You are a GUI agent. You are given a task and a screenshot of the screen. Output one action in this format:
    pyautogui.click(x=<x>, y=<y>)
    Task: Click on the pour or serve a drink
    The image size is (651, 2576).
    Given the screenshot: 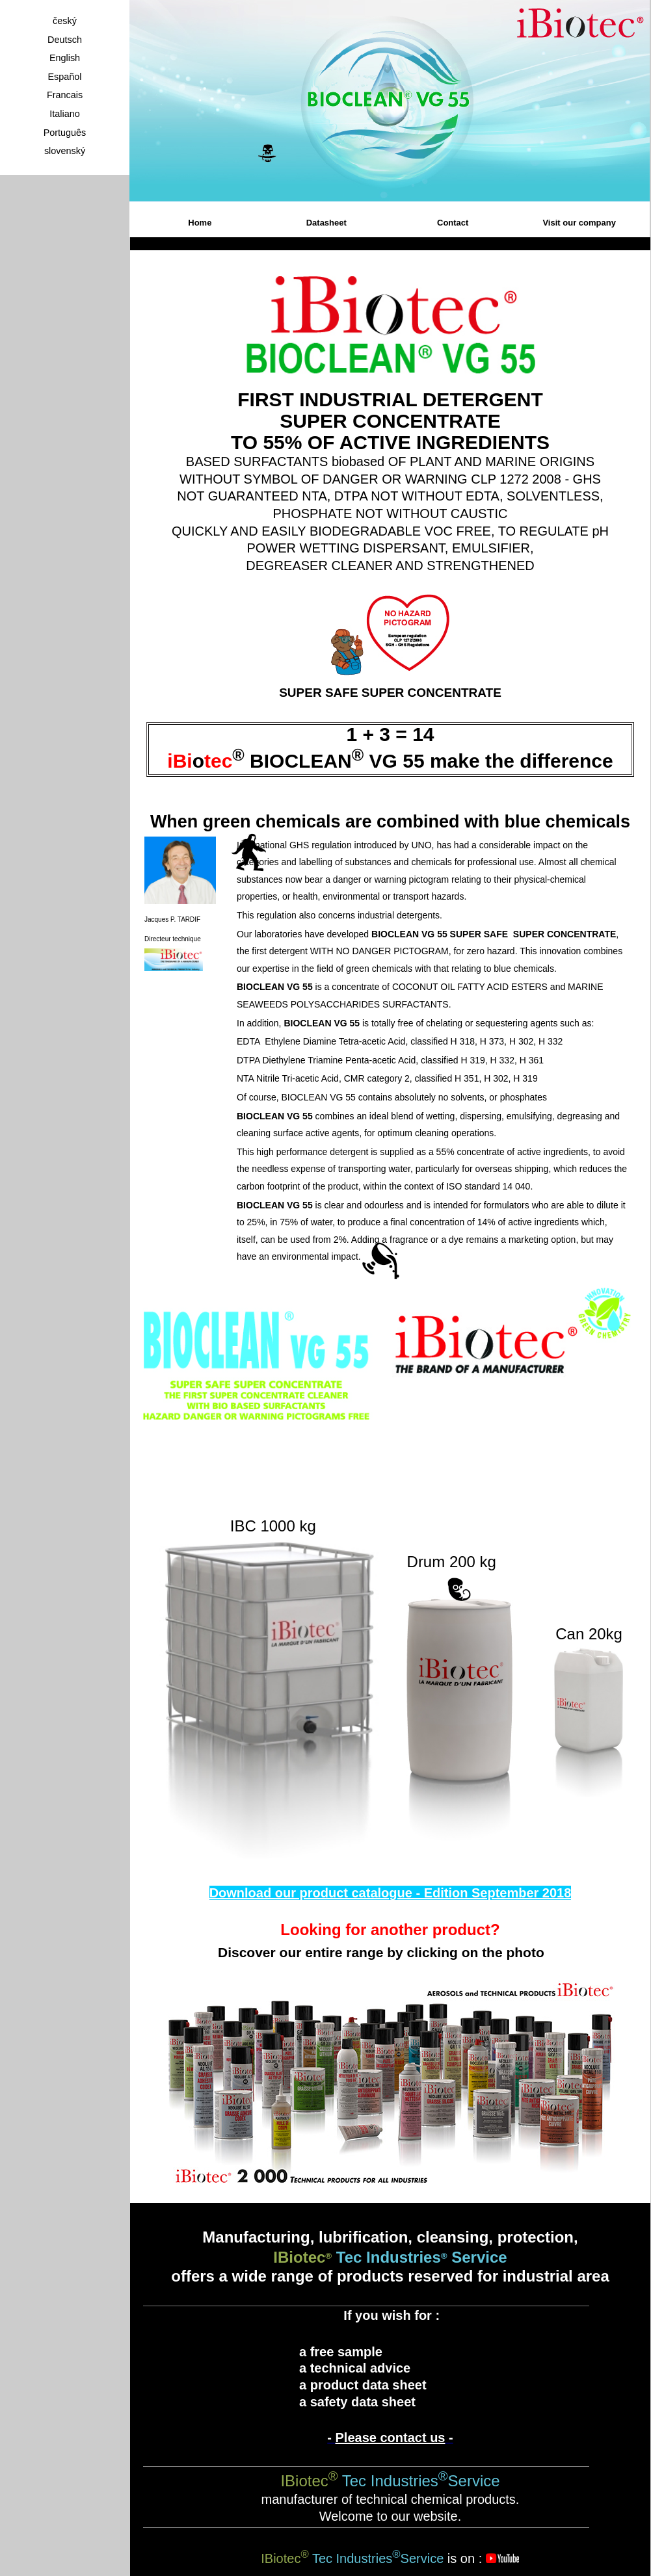 What is the action you would take?
    pyautogui.click(x=380, y=1260)
    